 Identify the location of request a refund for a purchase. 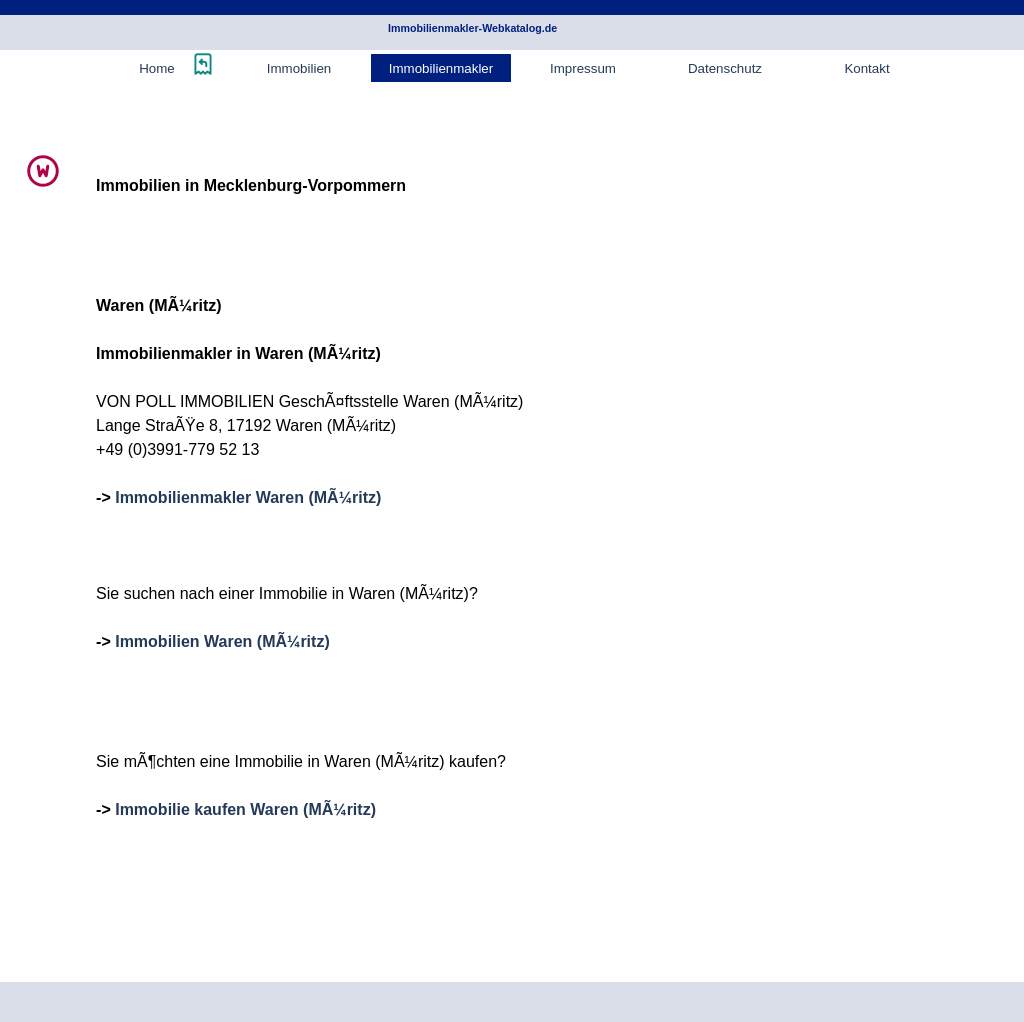
(203, 64).